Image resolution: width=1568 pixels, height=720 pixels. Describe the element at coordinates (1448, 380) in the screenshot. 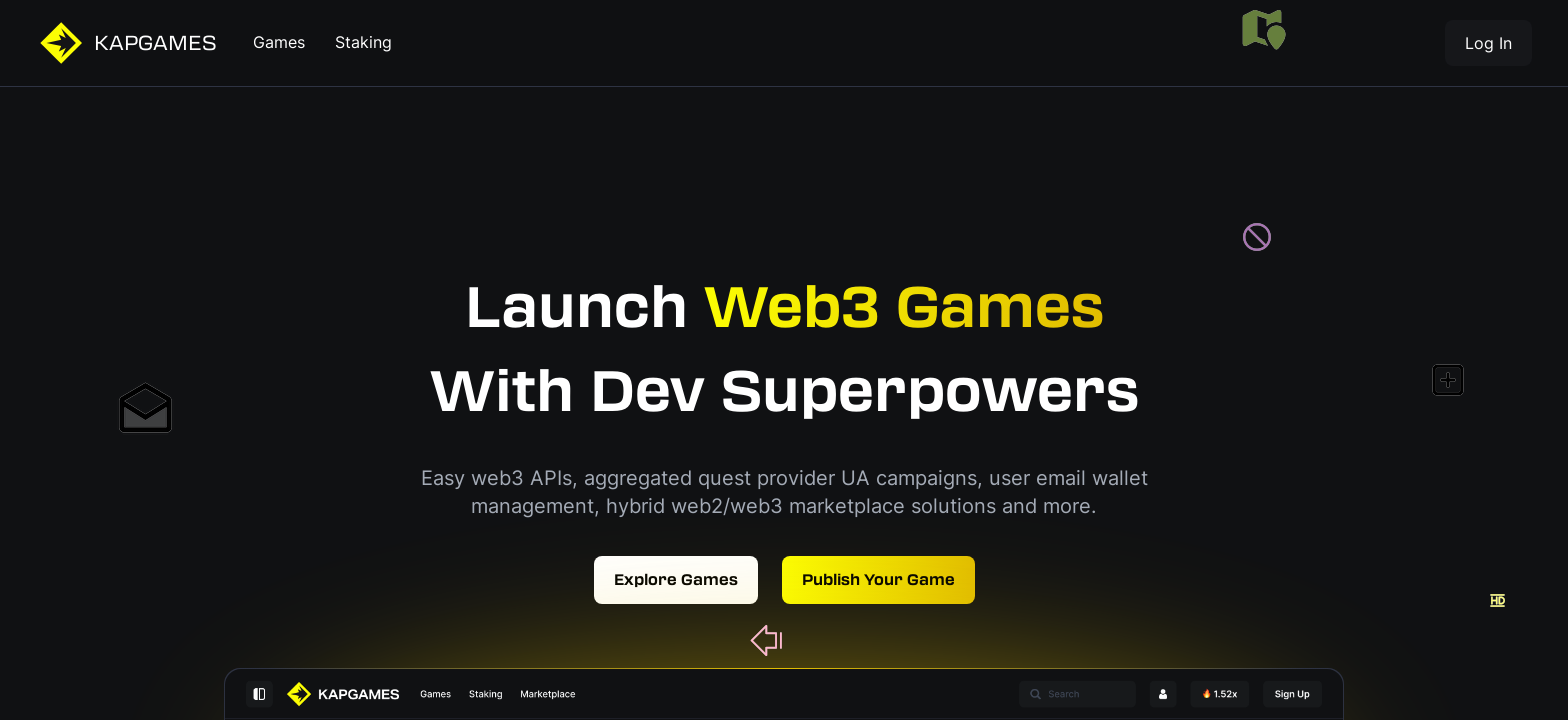

I see `add a new item` at that location.